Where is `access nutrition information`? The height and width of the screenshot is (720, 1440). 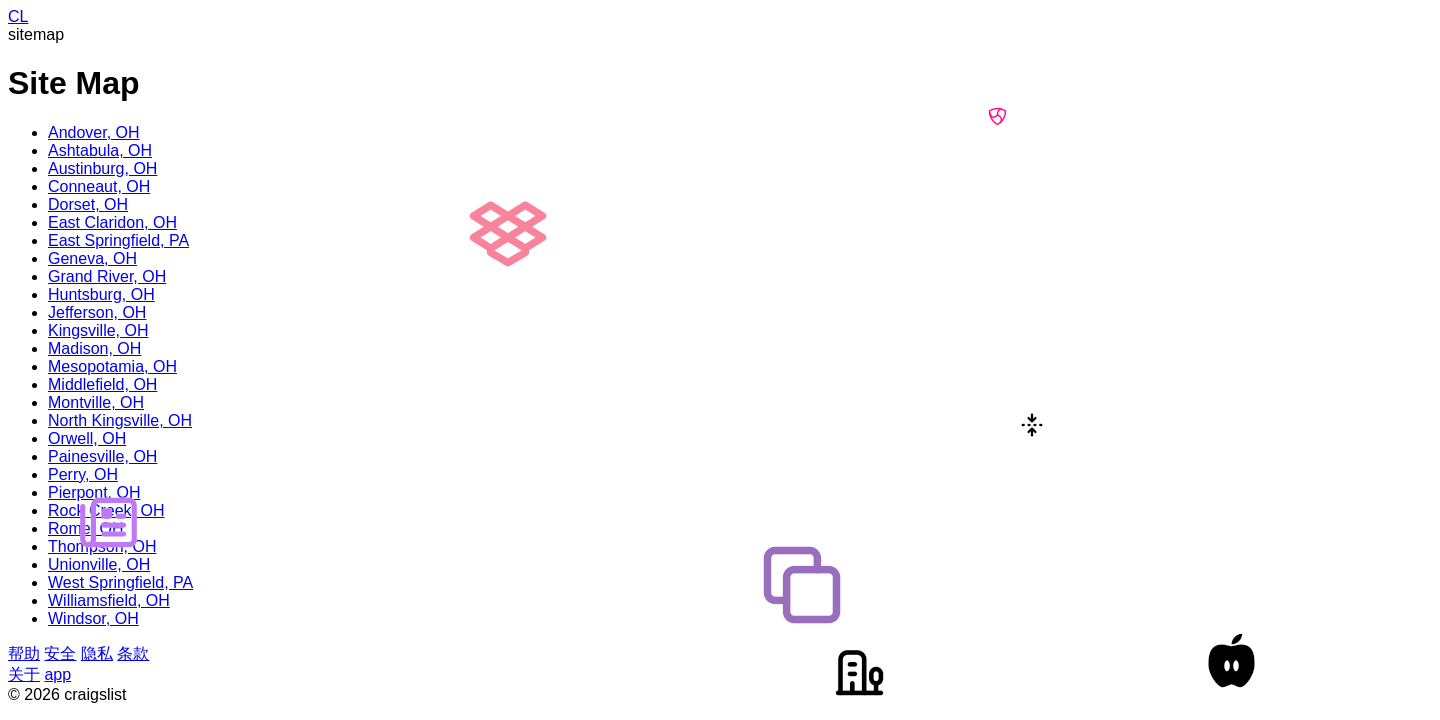 access nutrition information is located at coordinates (1231, 660).